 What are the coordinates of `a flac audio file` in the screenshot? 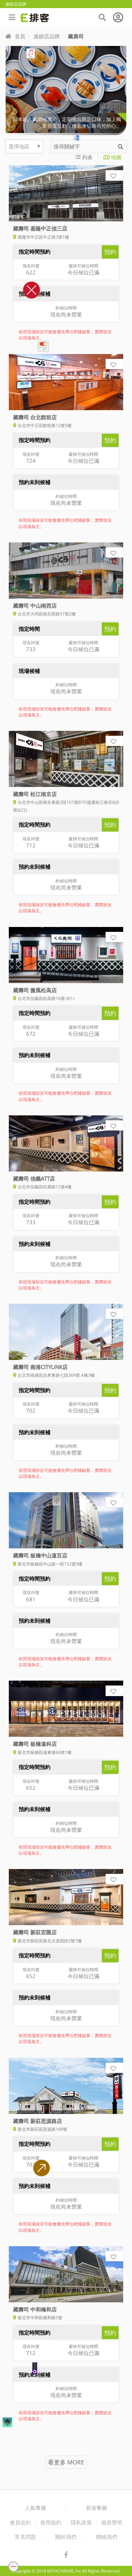 It's located at (31, 53).